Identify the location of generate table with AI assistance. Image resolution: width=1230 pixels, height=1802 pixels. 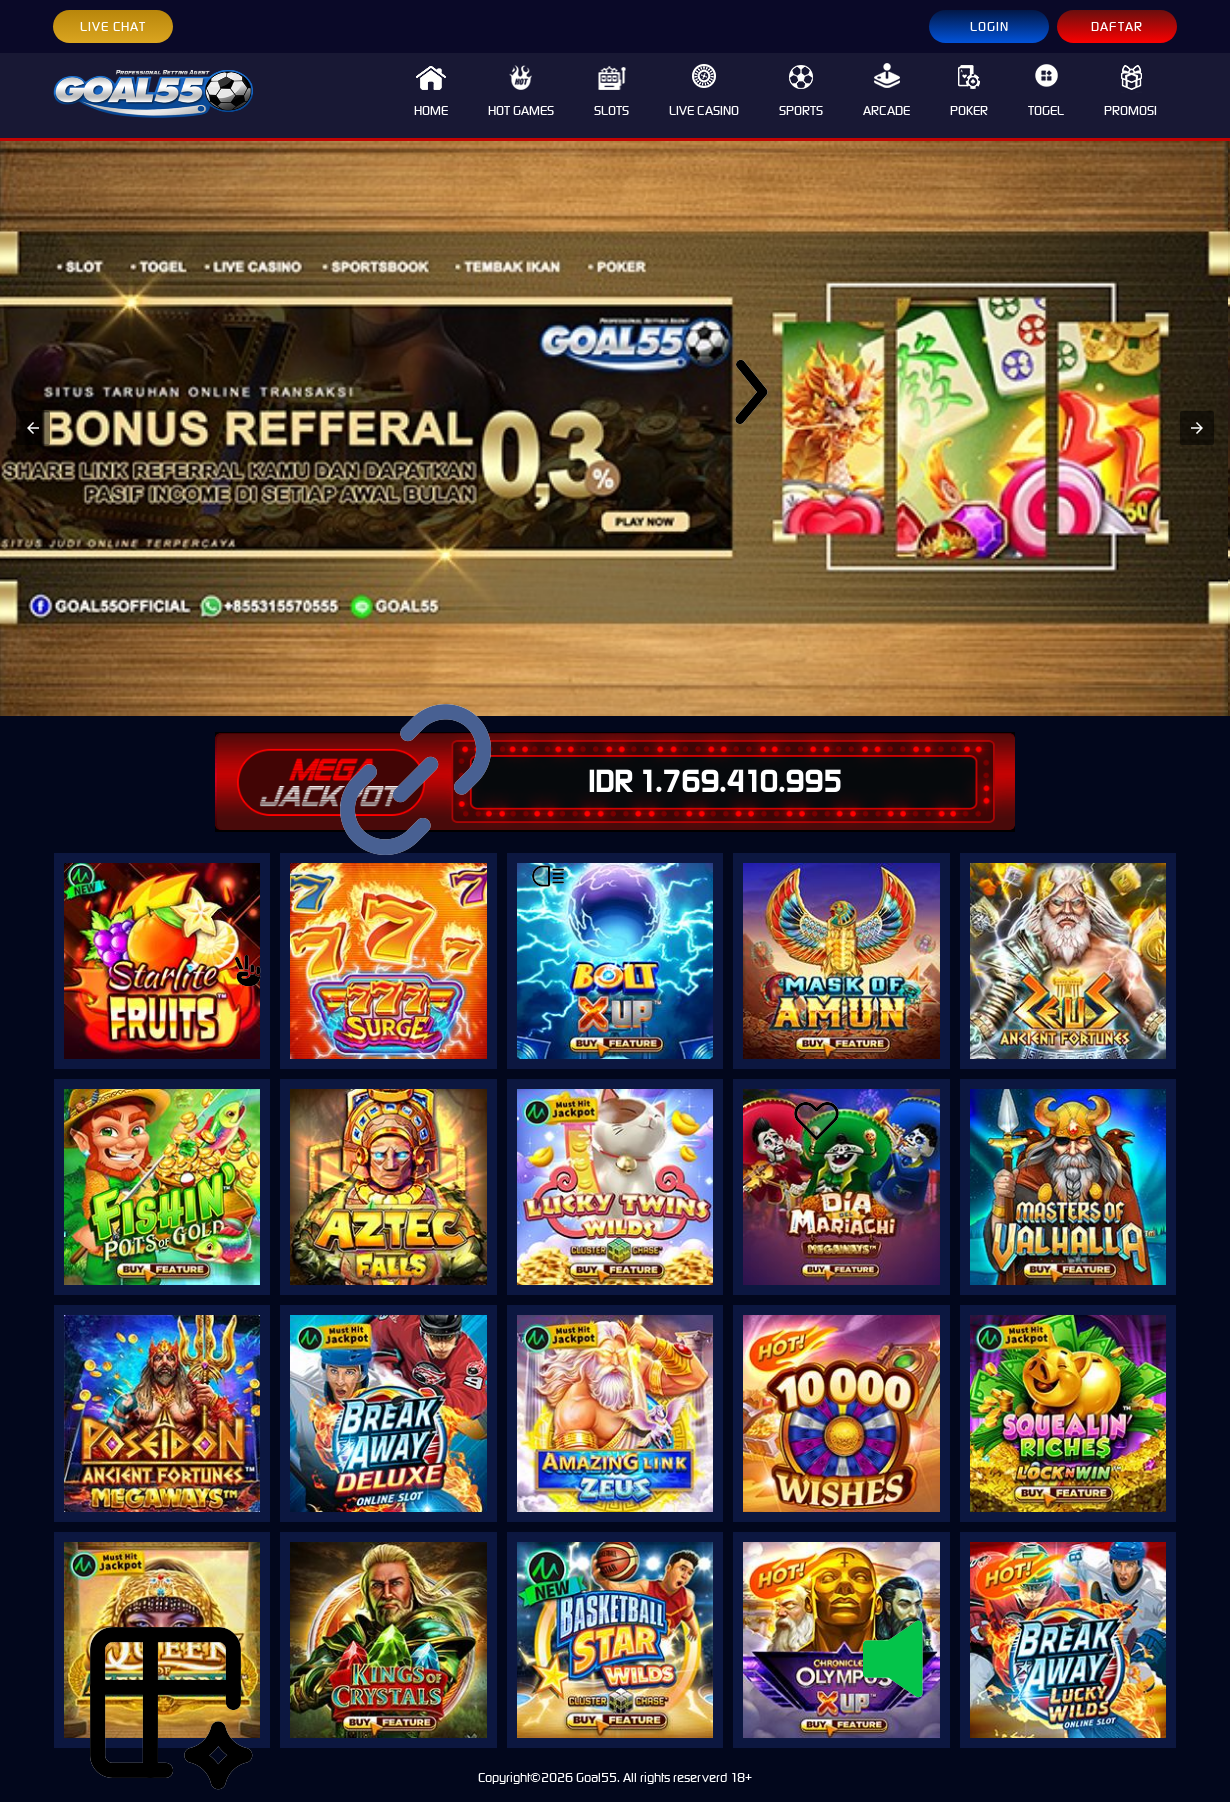
(165, 1702).